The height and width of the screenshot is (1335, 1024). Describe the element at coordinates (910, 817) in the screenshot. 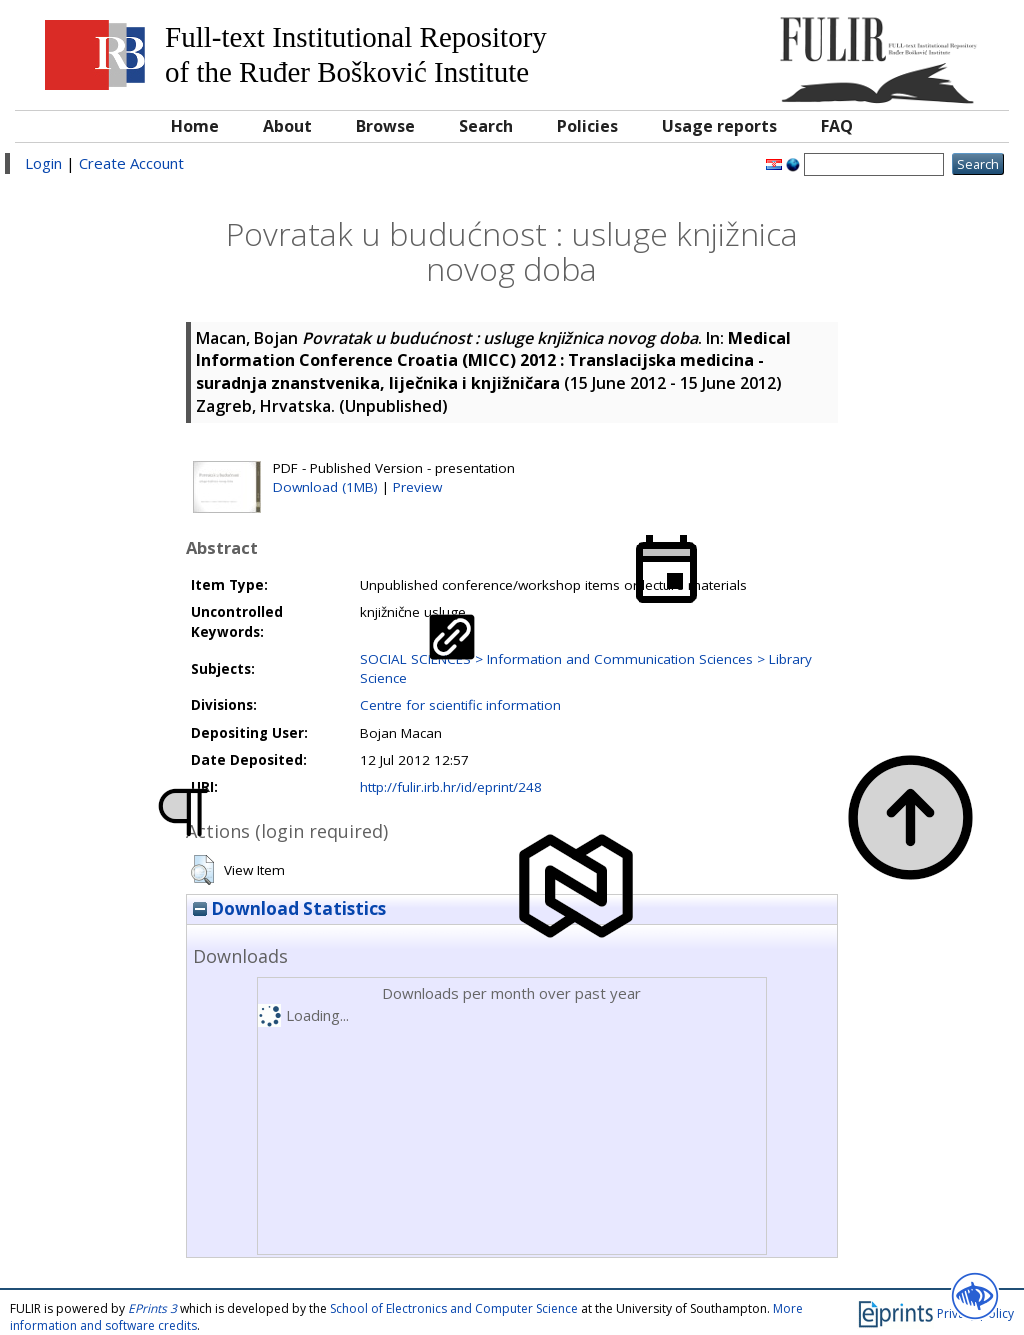

I see `scroll to top of page` at that location.